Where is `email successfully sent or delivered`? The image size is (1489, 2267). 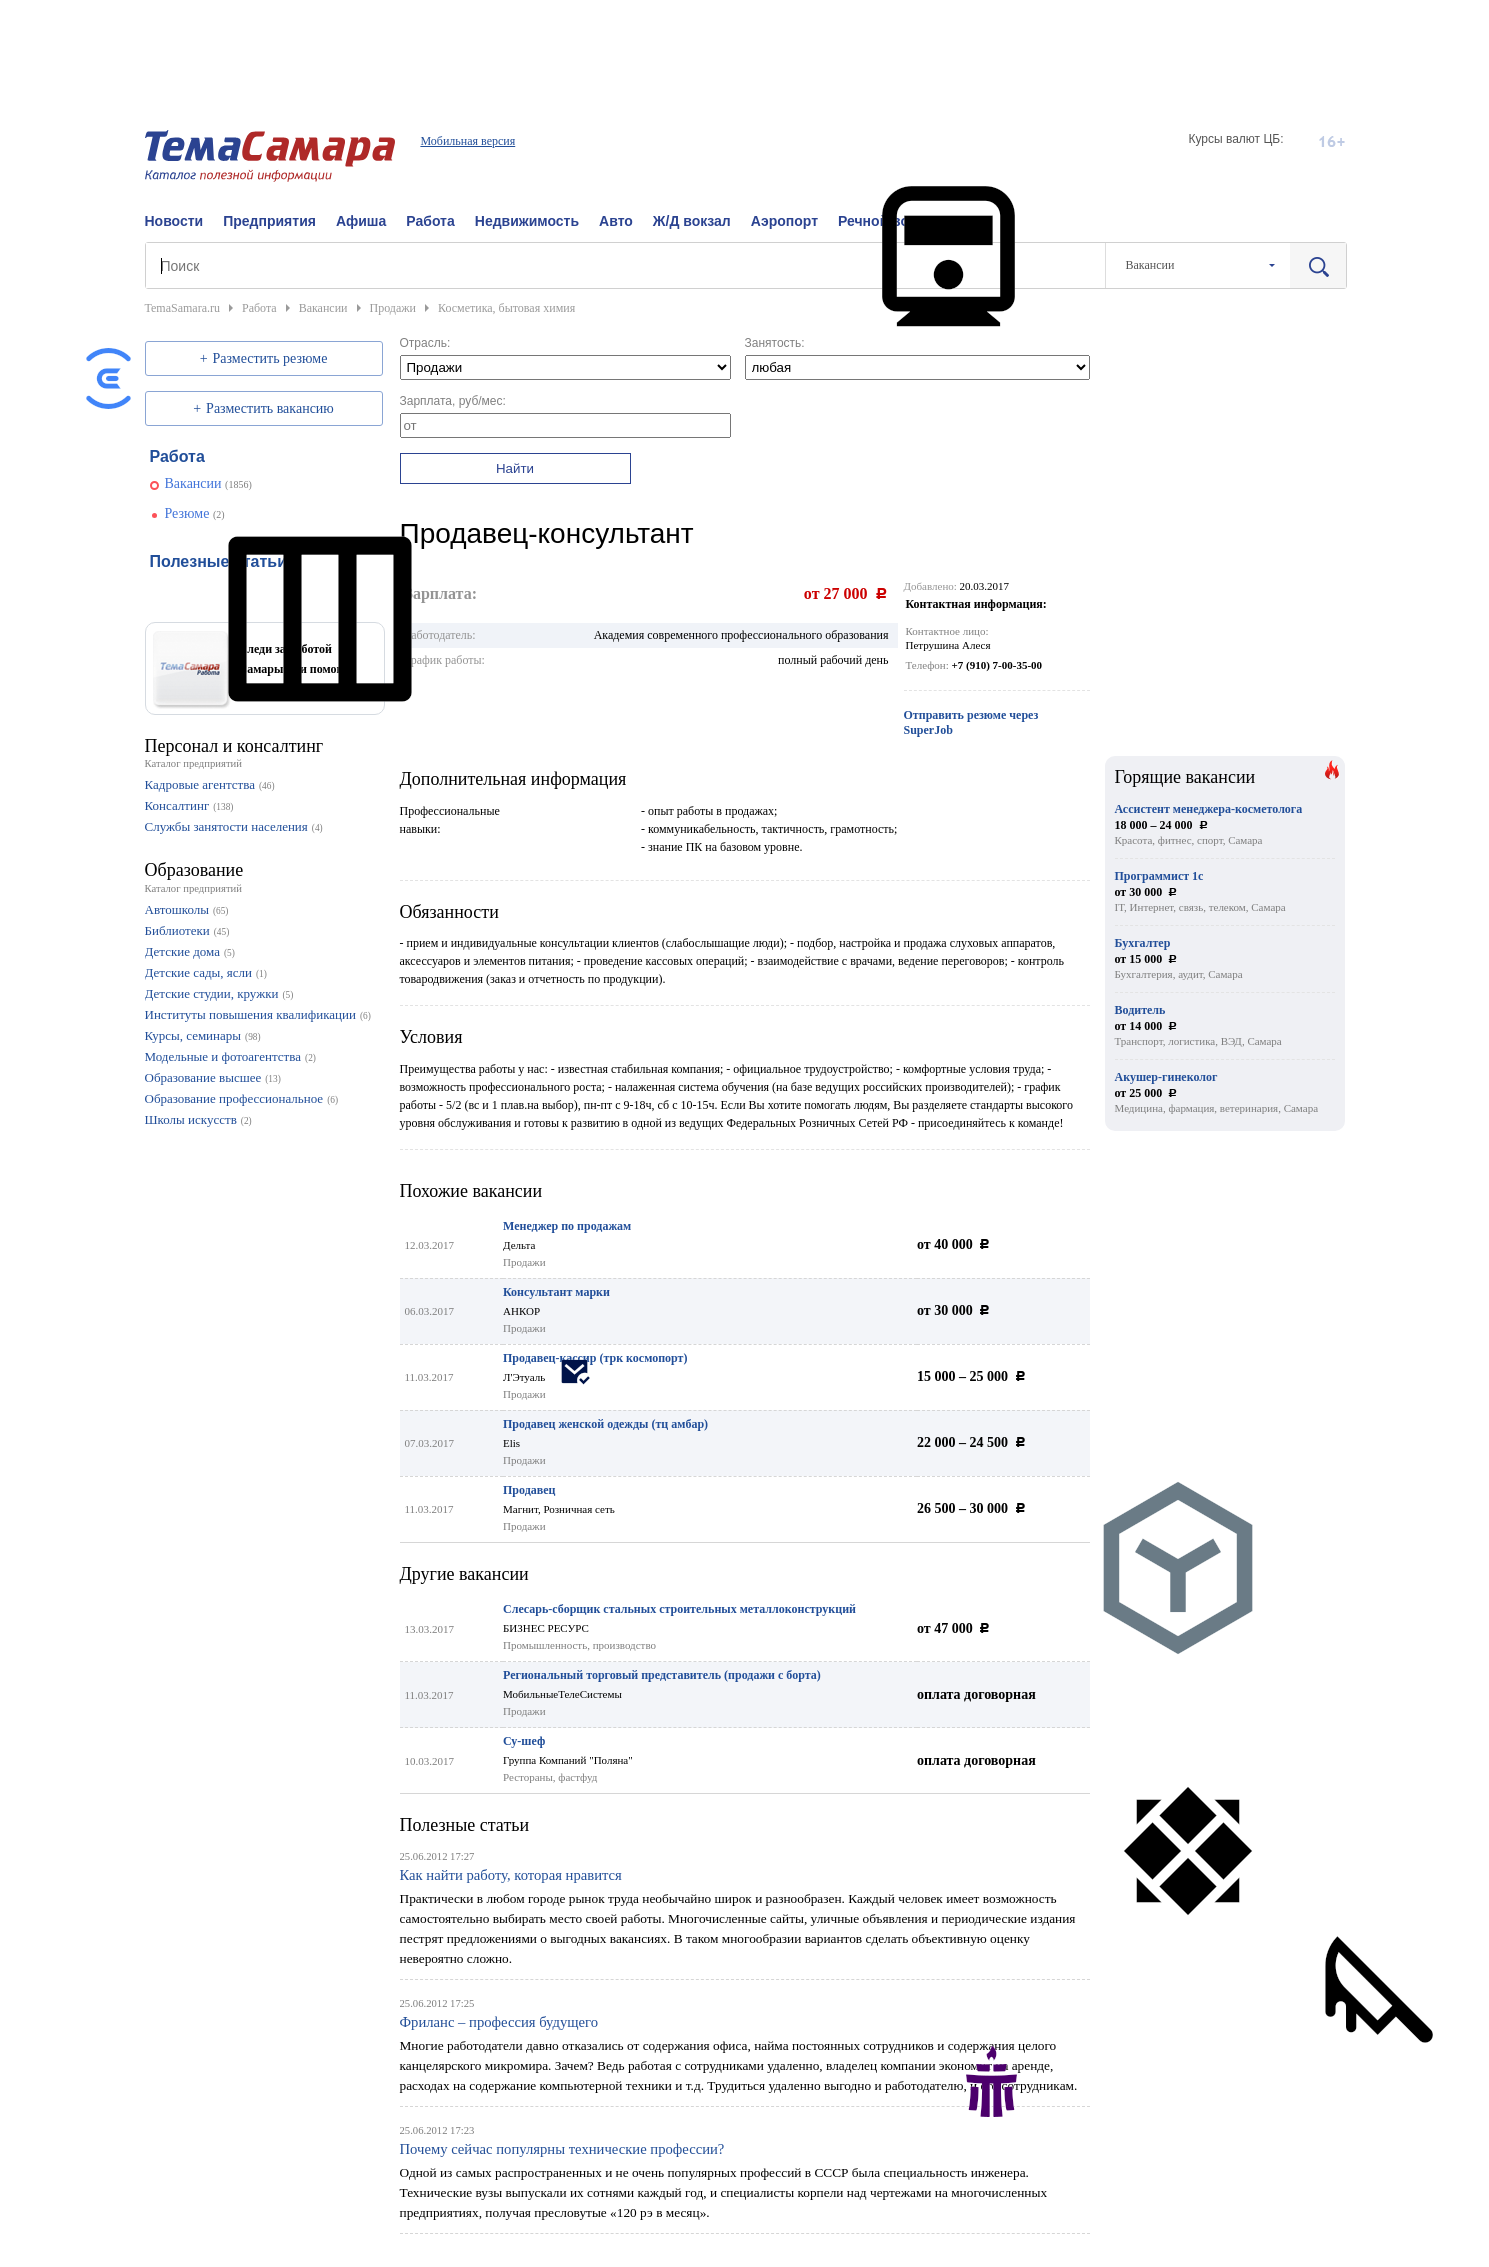
email successfully sent or delivered is located at coordinates (574, 1371).